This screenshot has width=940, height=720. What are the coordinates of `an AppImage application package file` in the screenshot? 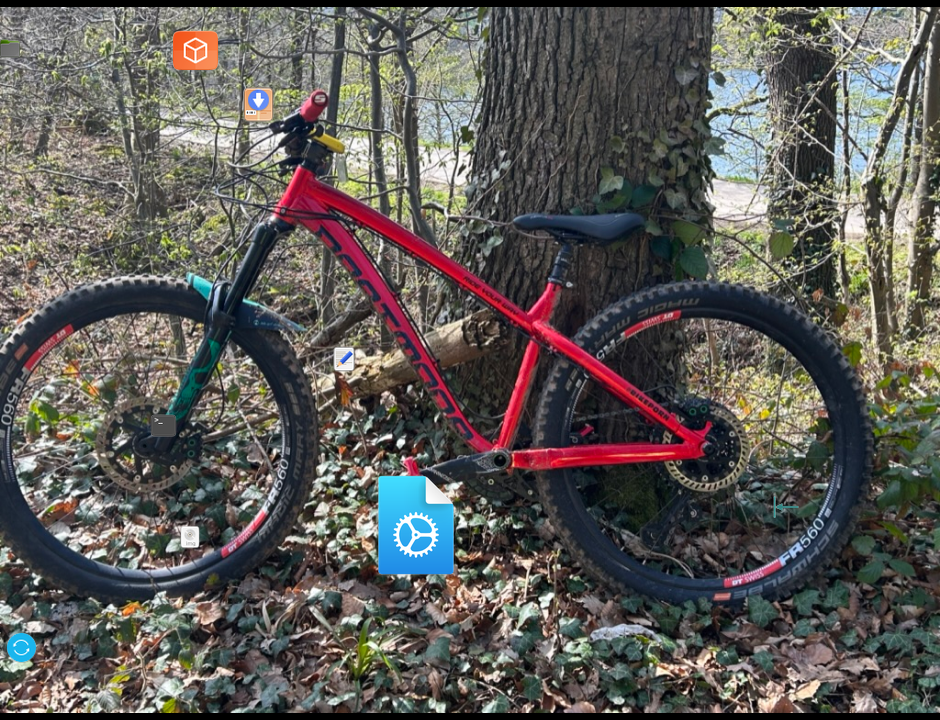 It's located at (416, 525).